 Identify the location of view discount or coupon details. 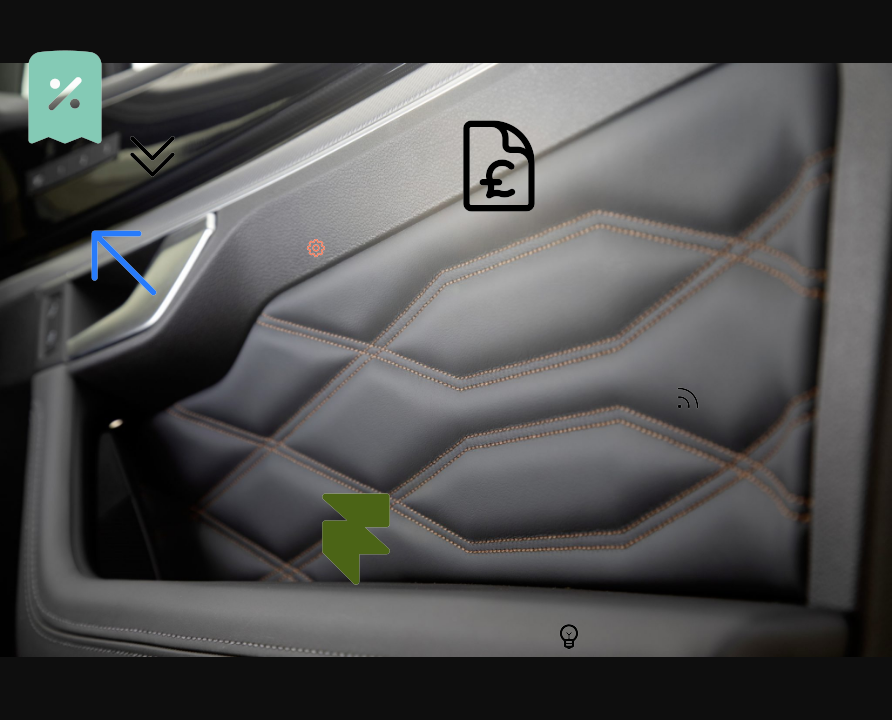
(65, 97).